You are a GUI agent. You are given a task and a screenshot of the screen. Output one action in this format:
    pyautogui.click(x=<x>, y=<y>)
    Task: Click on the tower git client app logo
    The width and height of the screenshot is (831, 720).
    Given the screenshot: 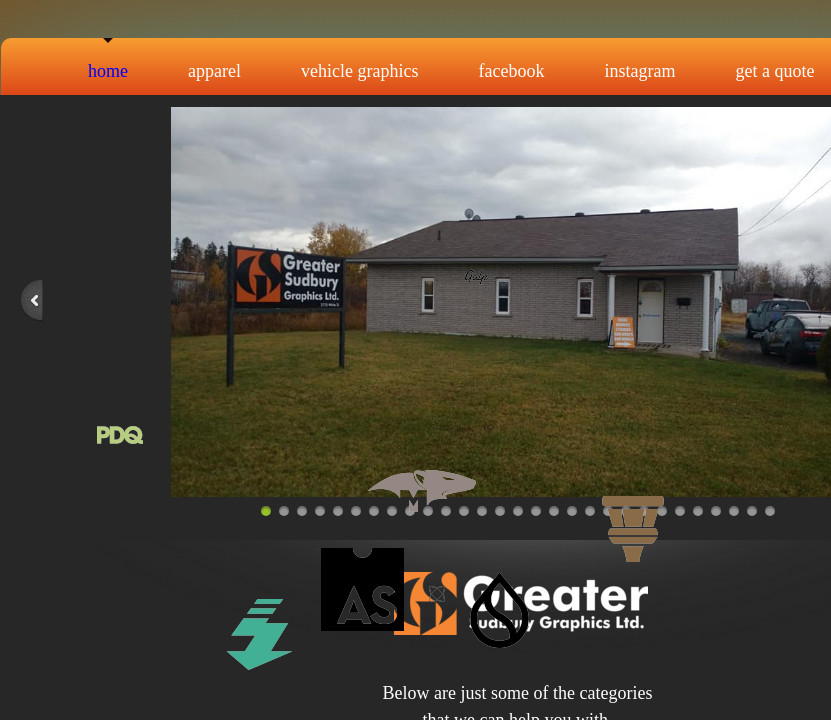 What is the action you would take?
    pyautogui.click(x=633, y=529)
    